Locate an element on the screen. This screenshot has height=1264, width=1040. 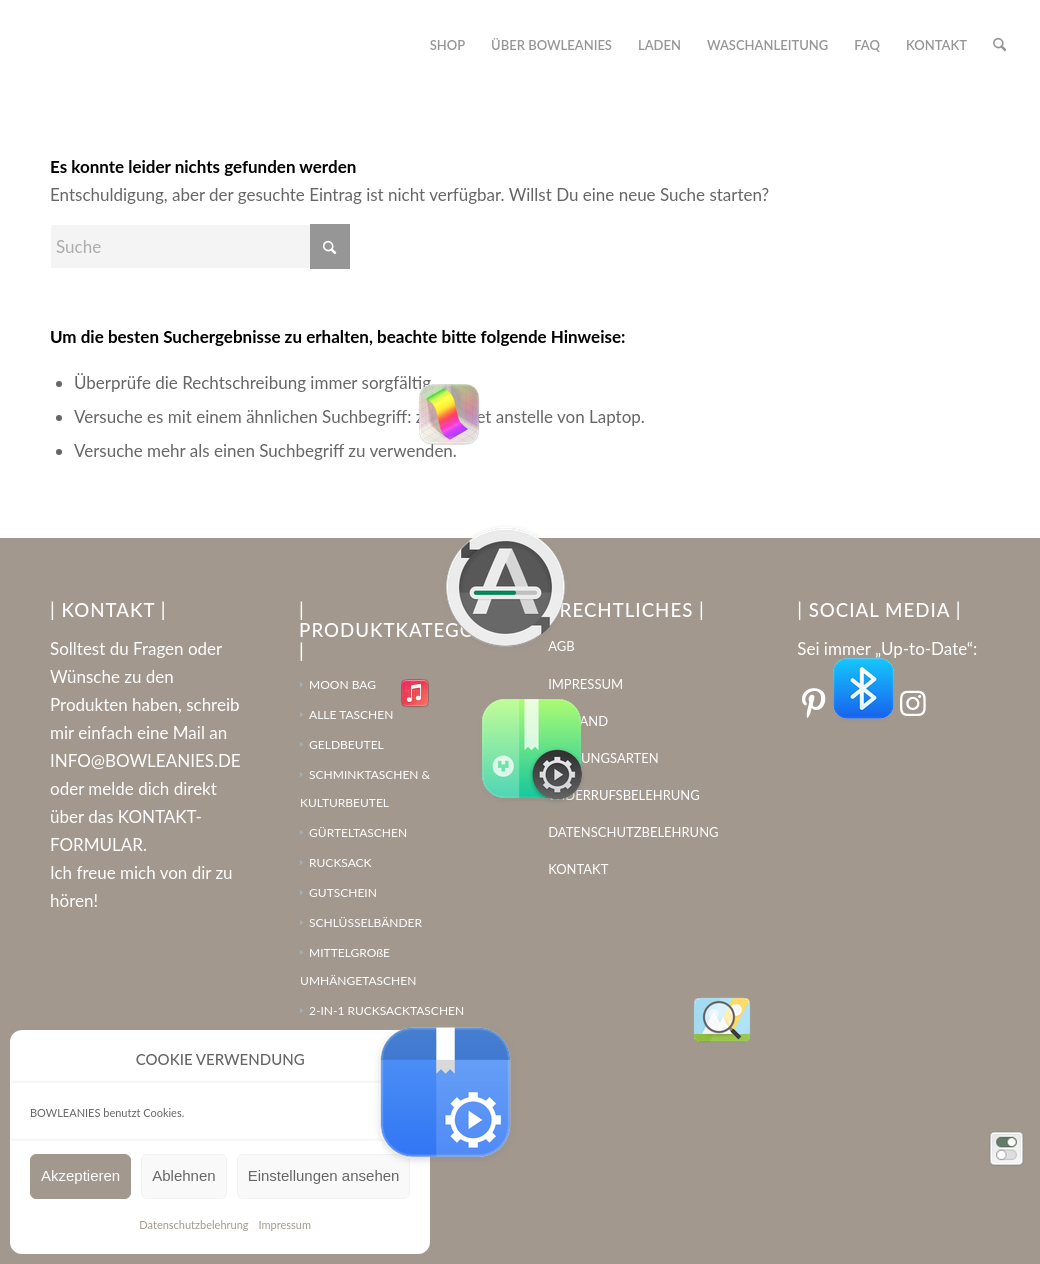
open YaST AutoYaST system configuration tool is located at coordinates (531, 748).